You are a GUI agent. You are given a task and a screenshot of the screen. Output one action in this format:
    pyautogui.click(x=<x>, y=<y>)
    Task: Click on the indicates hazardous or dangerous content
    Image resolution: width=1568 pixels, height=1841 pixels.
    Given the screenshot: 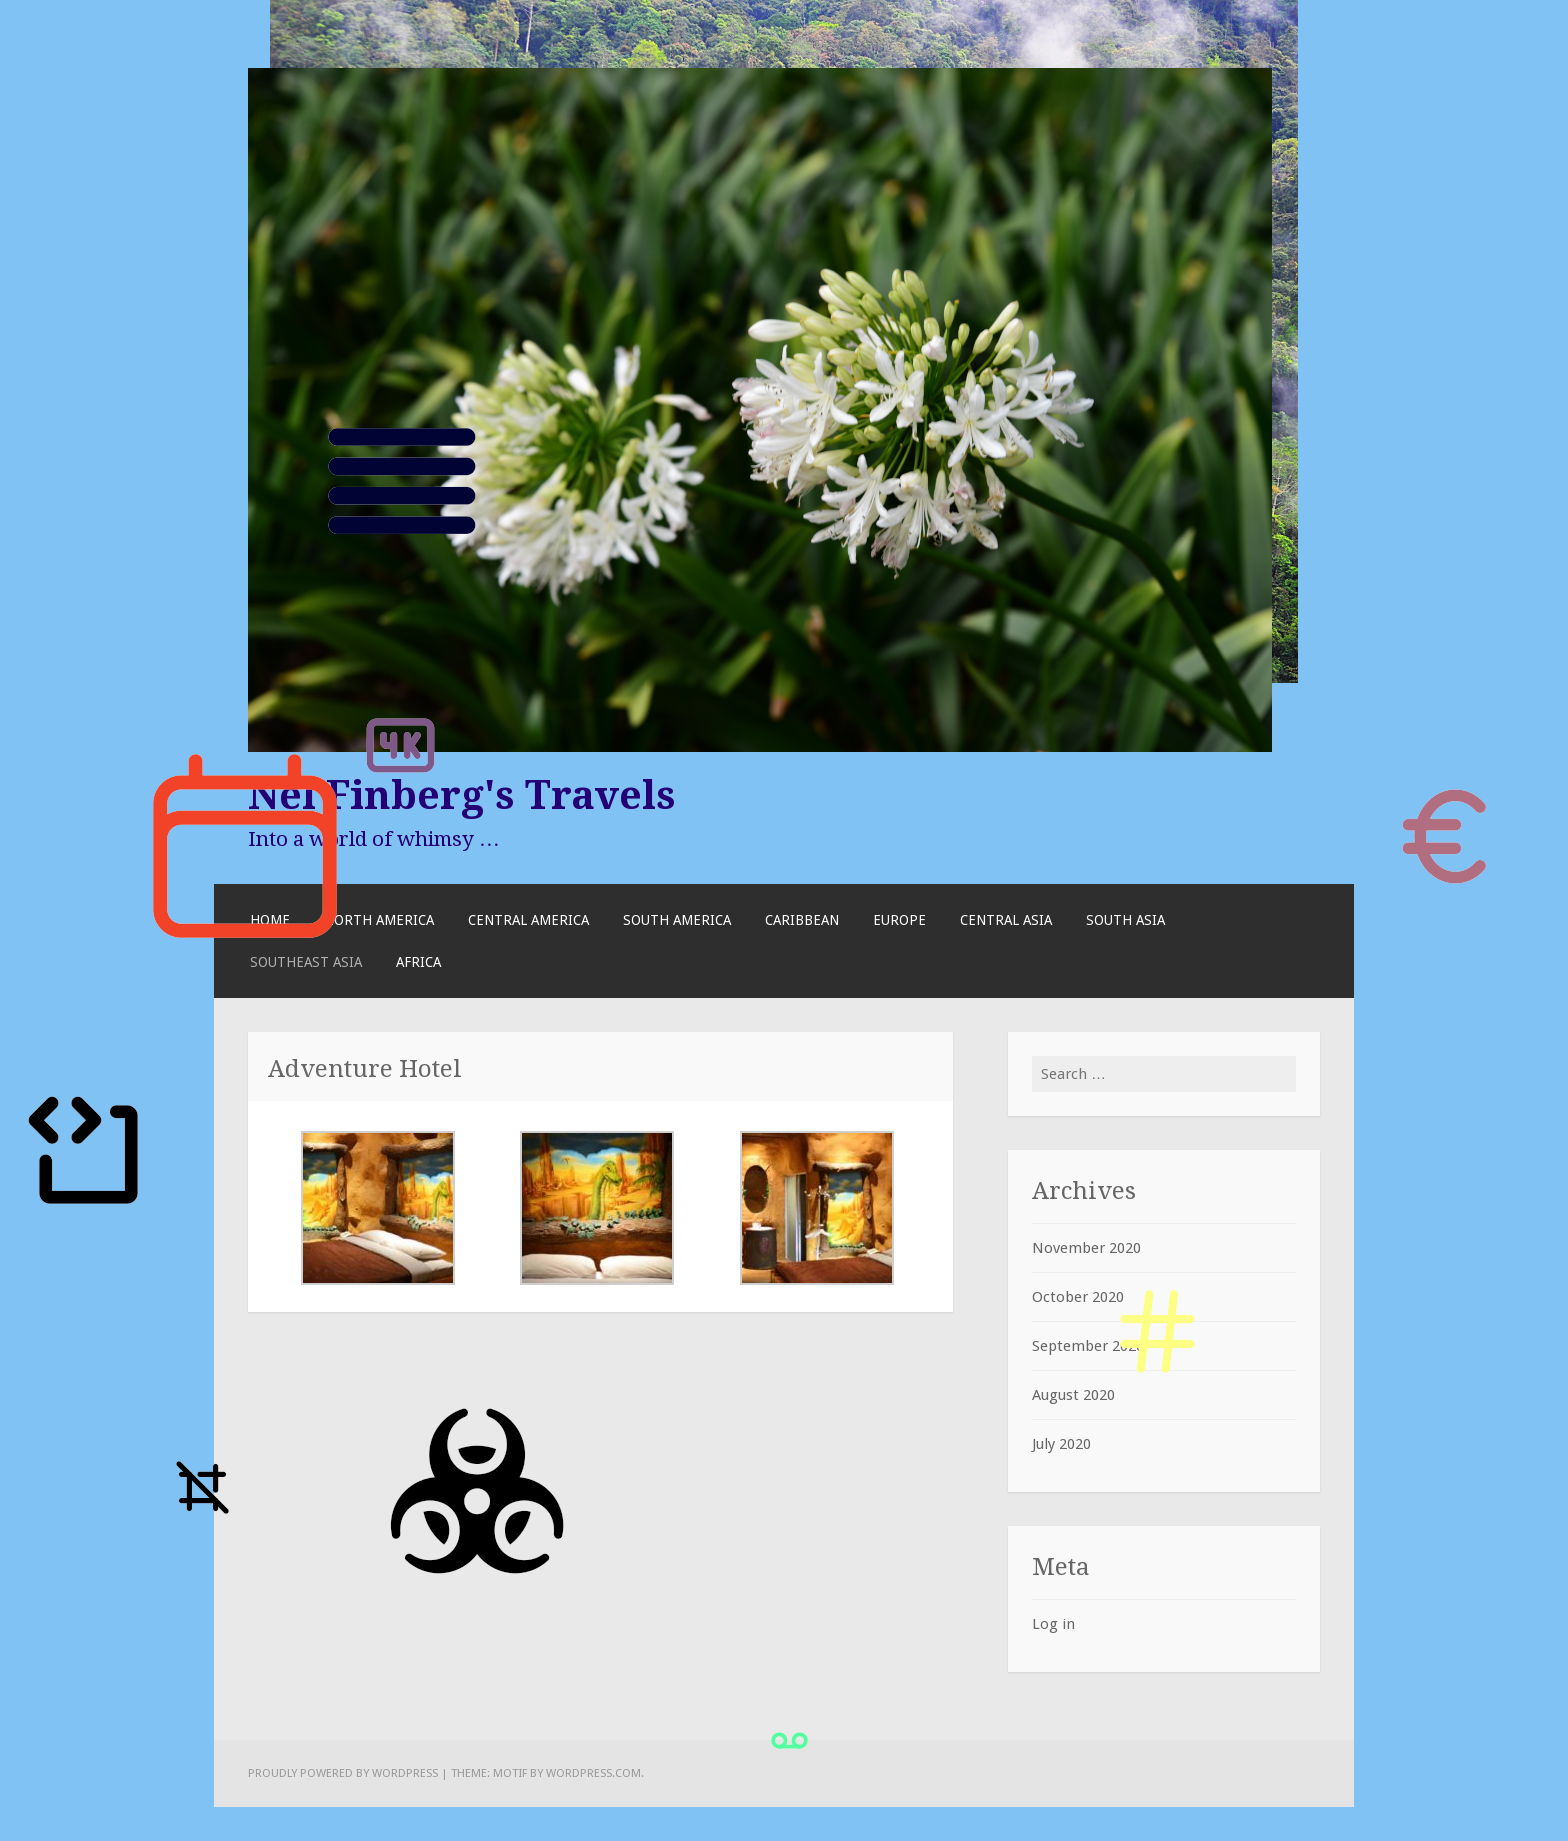 What is the action you would take?
    pyautogui.click(x=477, y=1491)
    